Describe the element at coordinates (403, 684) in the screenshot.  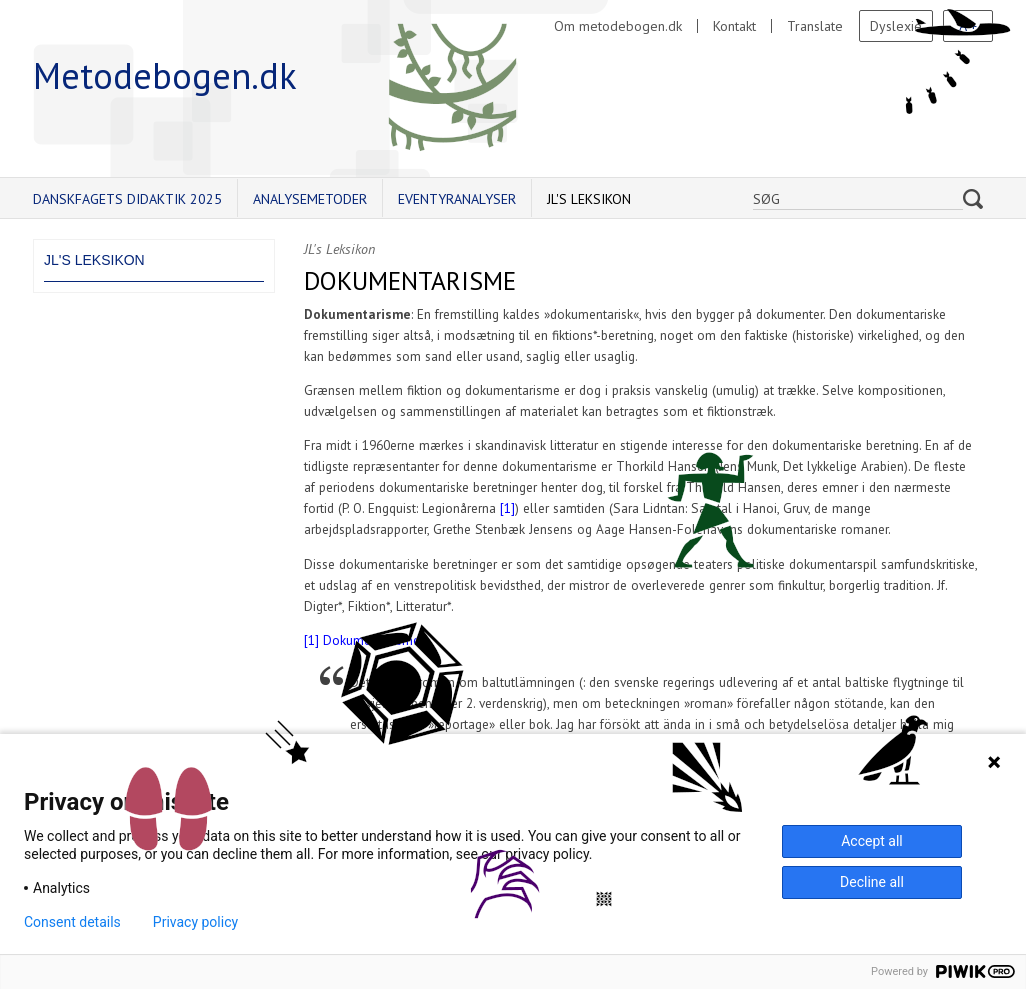
I see `in-game premium currency or gems` at that location.